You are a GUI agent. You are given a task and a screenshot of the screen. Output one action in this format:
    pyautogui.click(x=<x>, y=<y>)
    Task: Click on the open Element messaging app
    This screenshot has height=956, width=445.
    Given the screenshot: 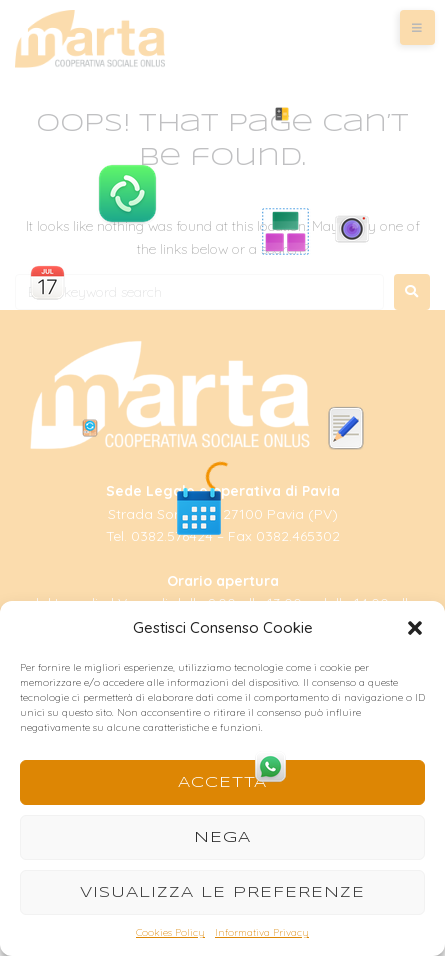 What is the action you would take?
    pyautogui.click(x=127, y=193)
    